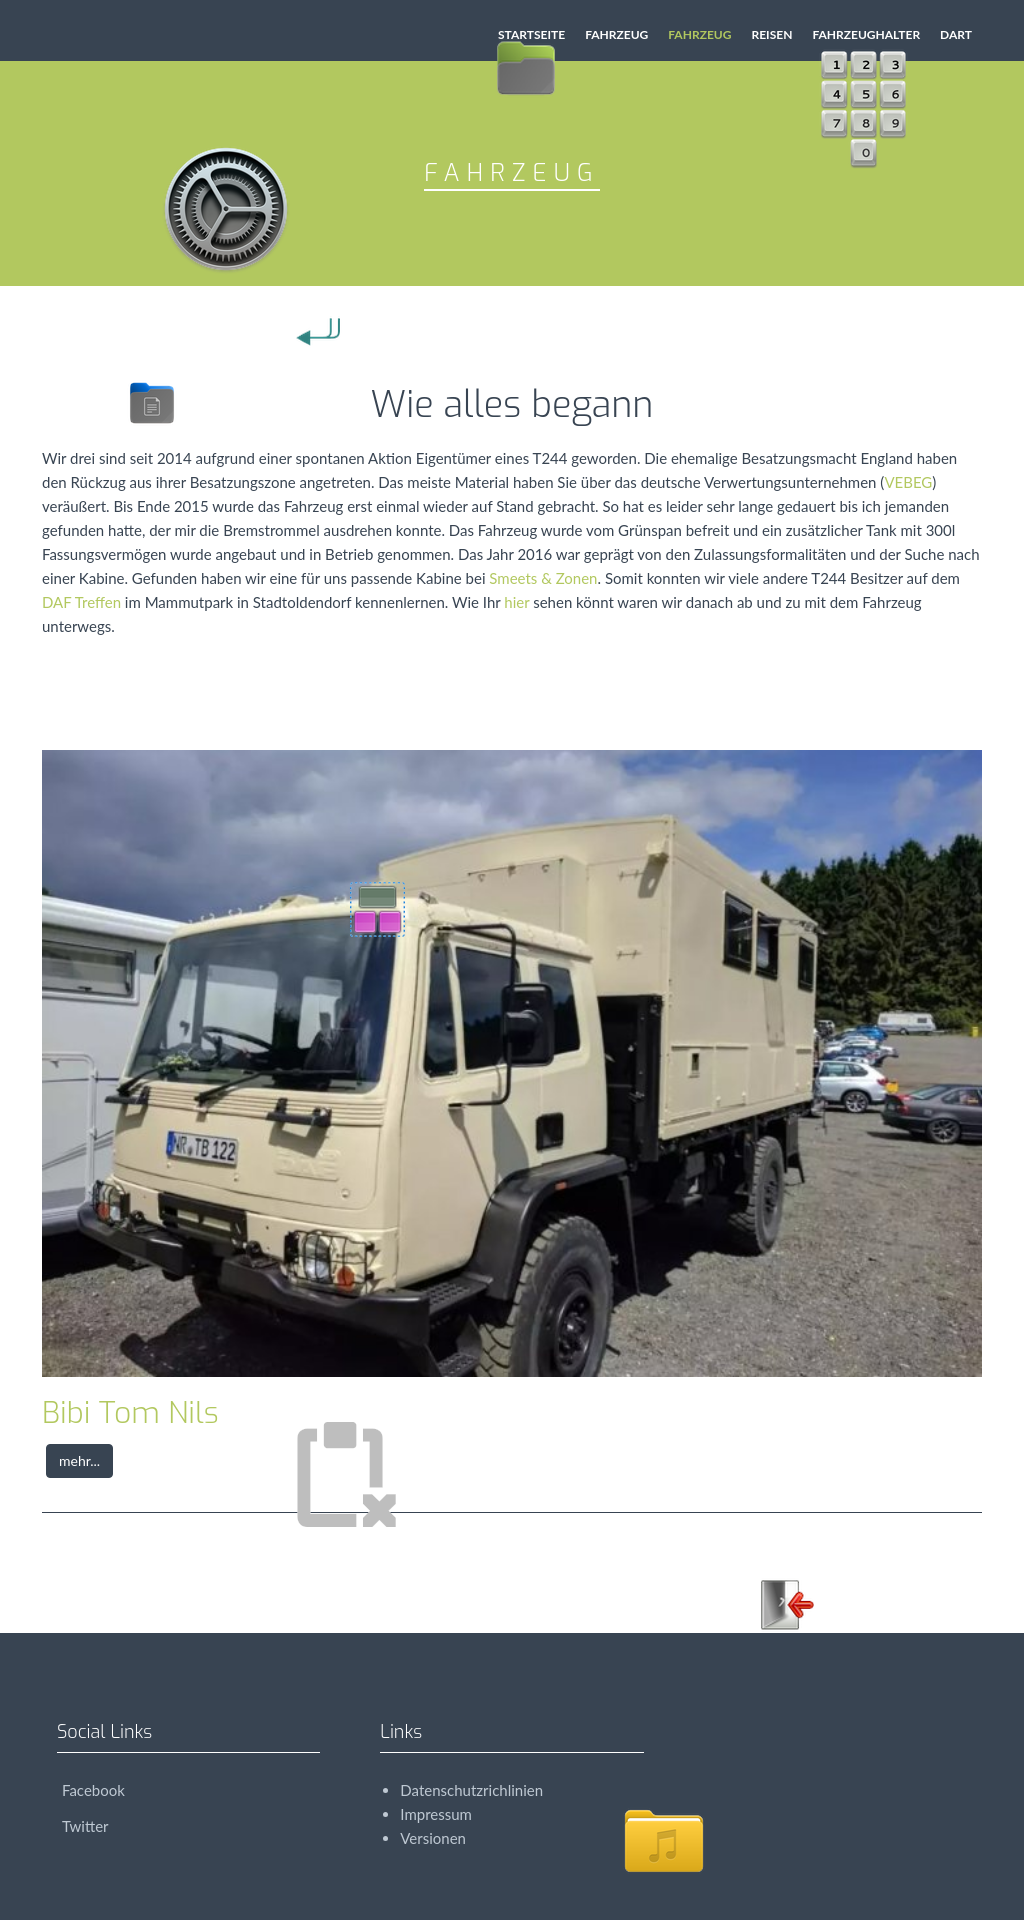 The image size is (1024, 1920). Describe the element at coordinates (317, 328) in the screenshot. I see `reply to all recipients of an email` at that location.